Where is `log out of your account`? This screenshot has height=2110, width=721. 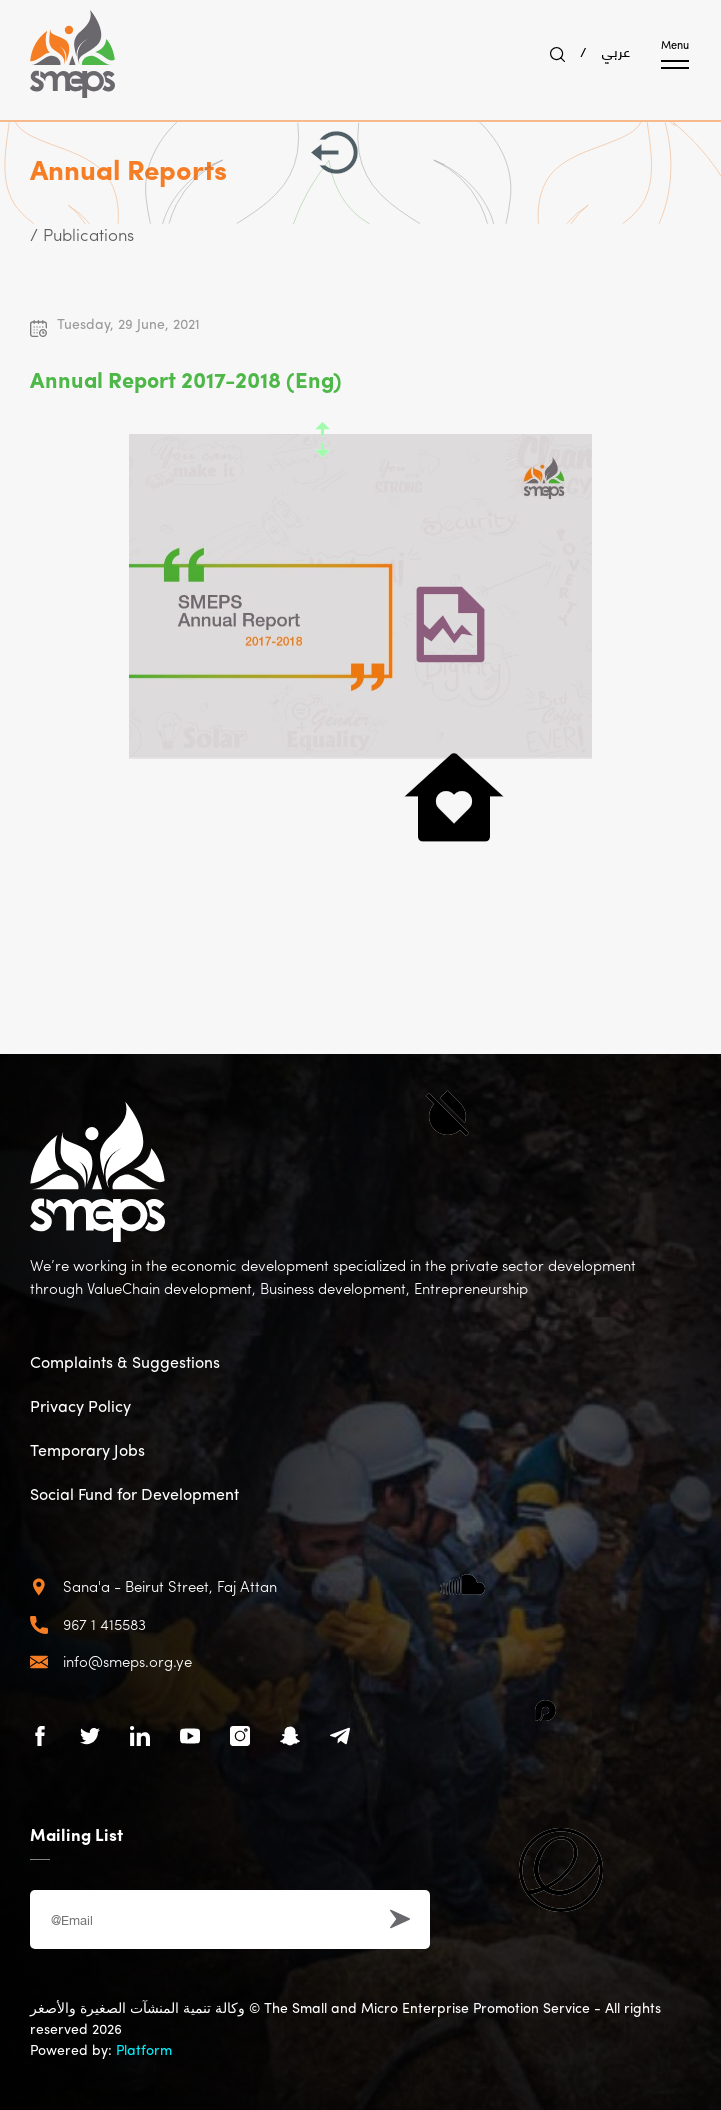
log out of your account is located at coordinates (336, 152).